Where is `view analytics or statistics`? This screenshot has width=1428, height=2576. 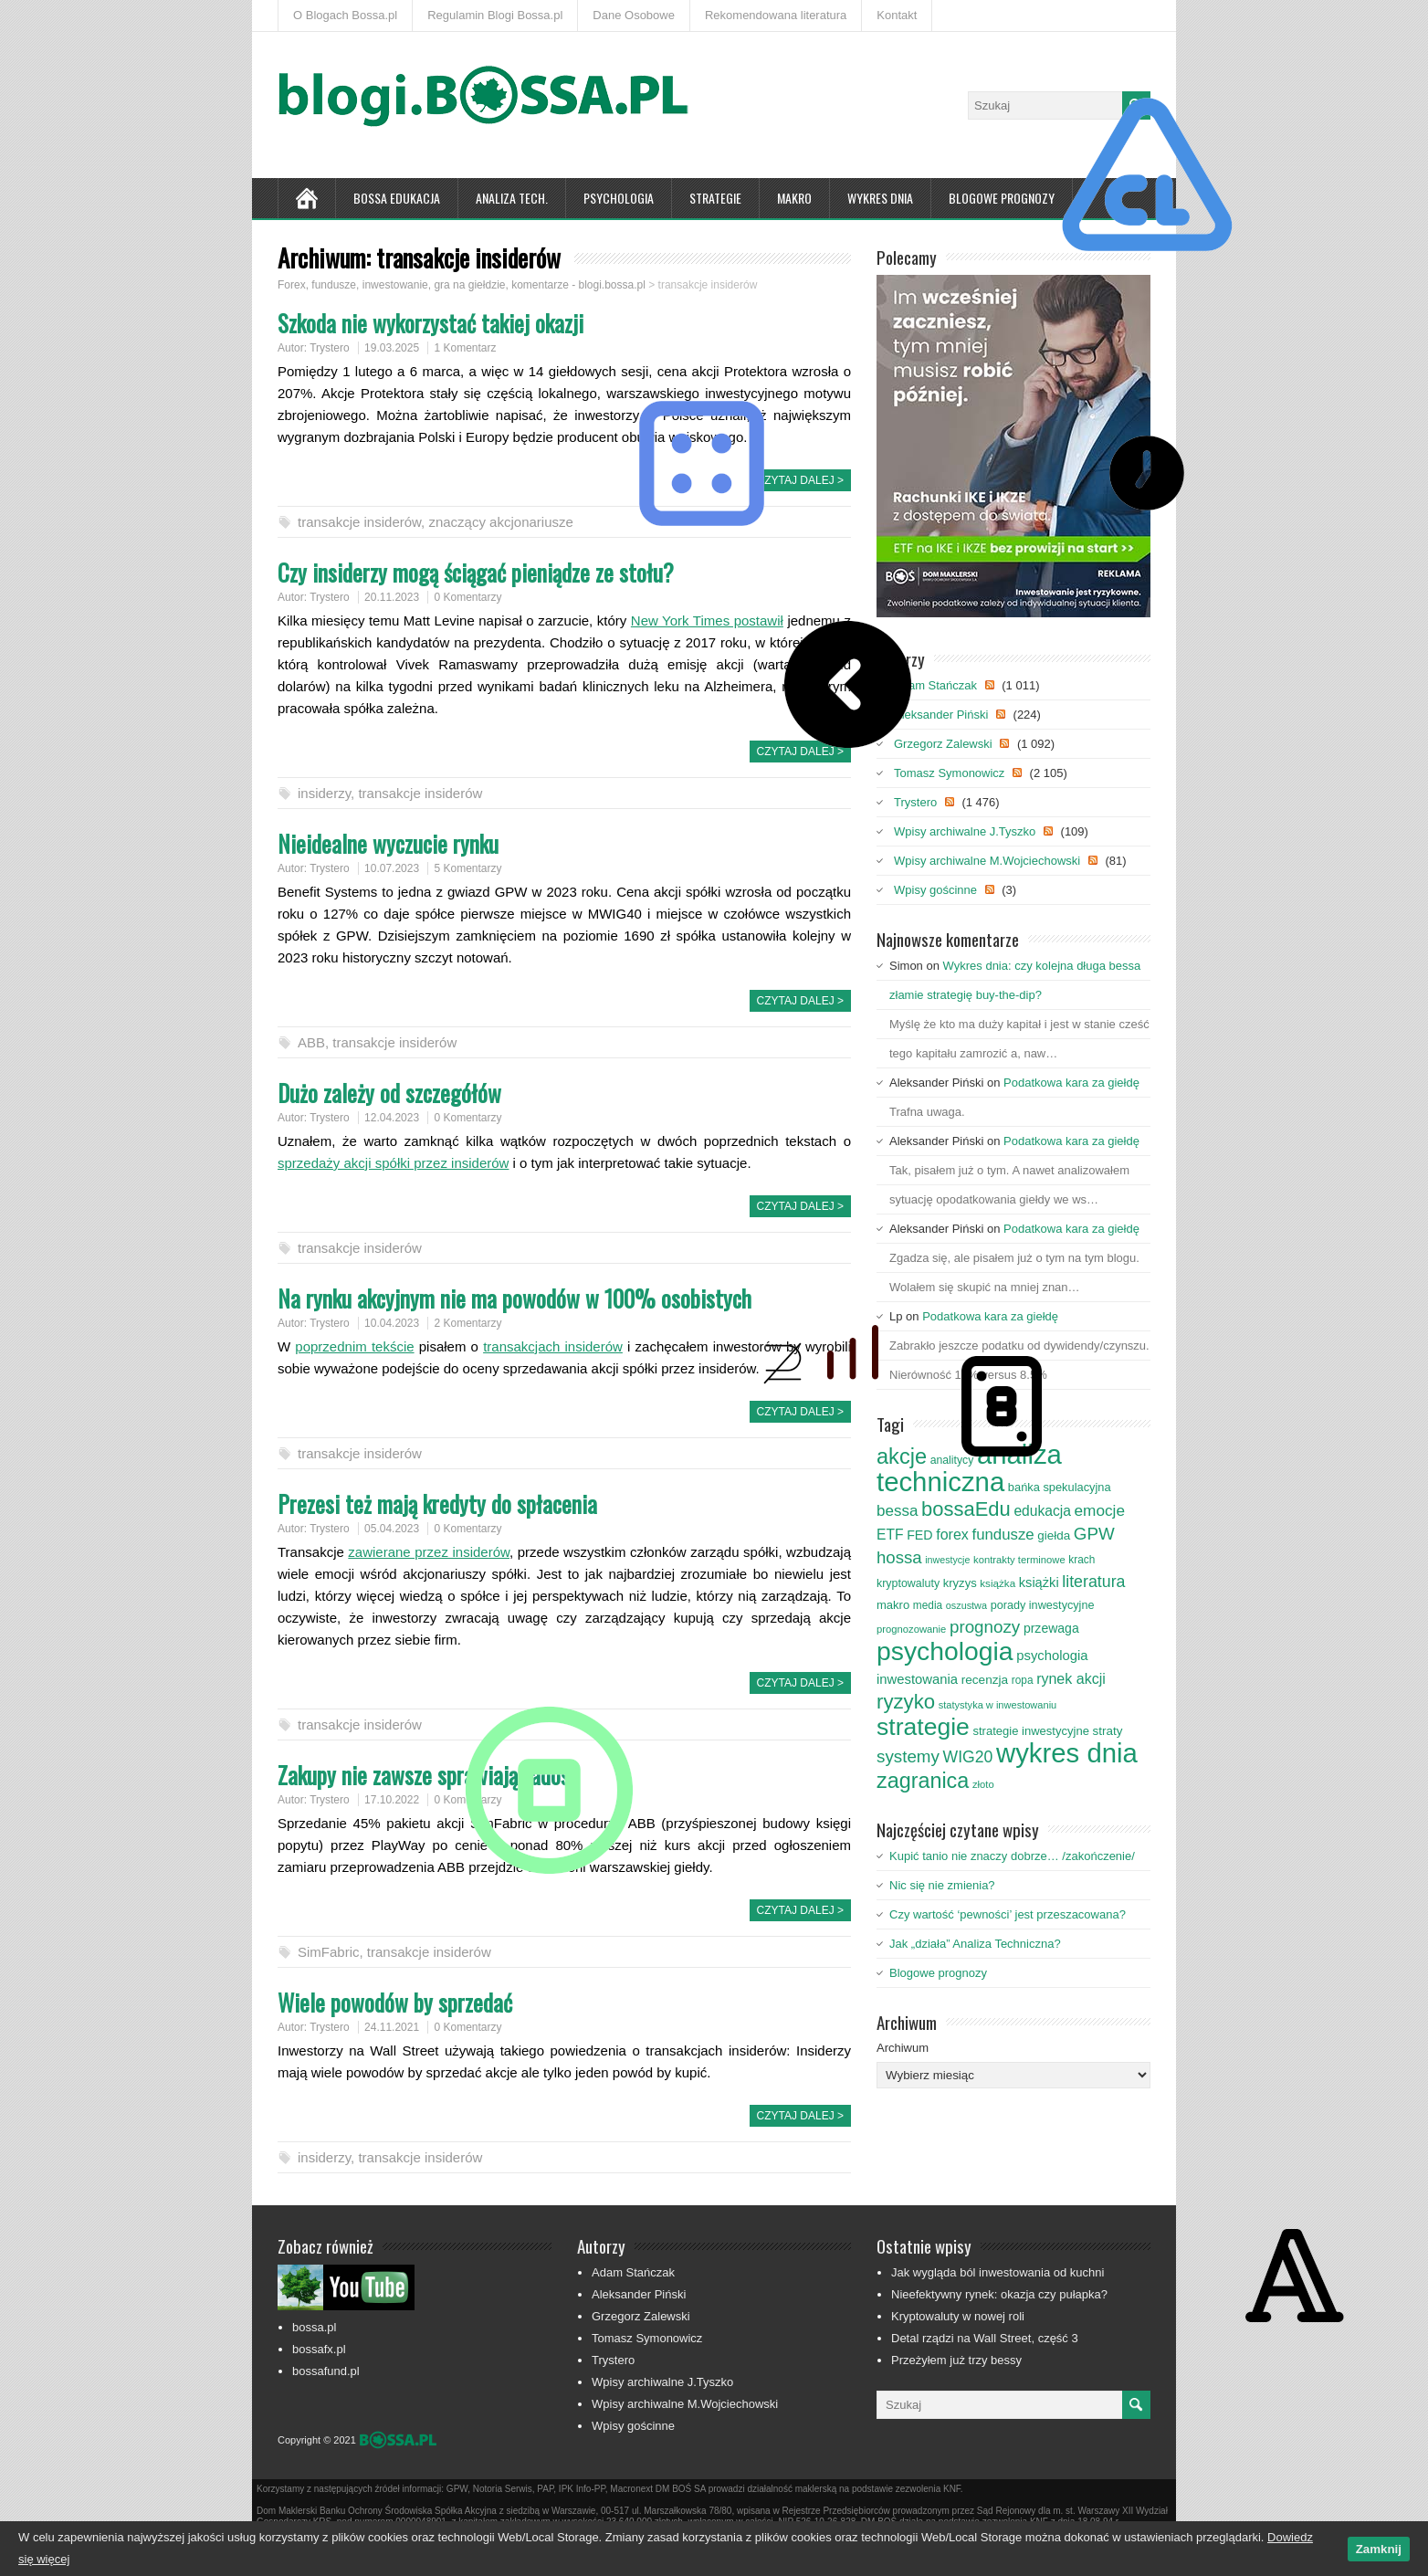 view analytics or statistics is located at coordinates (853, 1351).